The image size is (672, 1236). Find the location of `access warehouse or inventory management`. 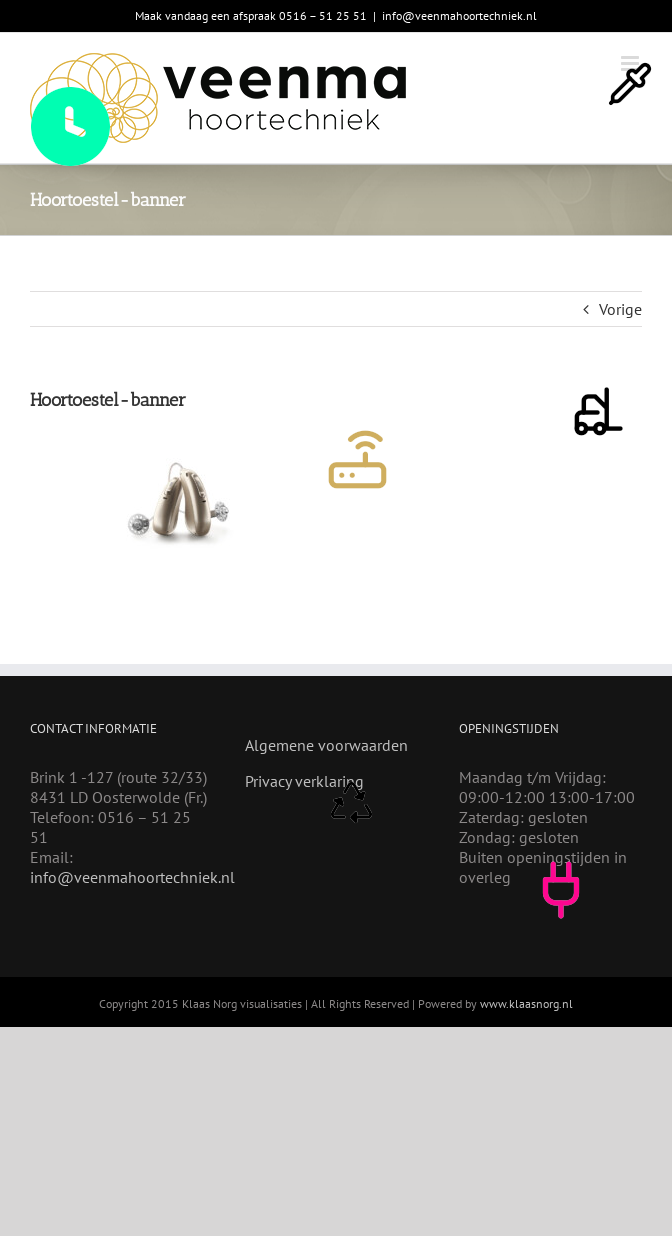

access warehouse or inventory management is located at coordinates (597, 412).